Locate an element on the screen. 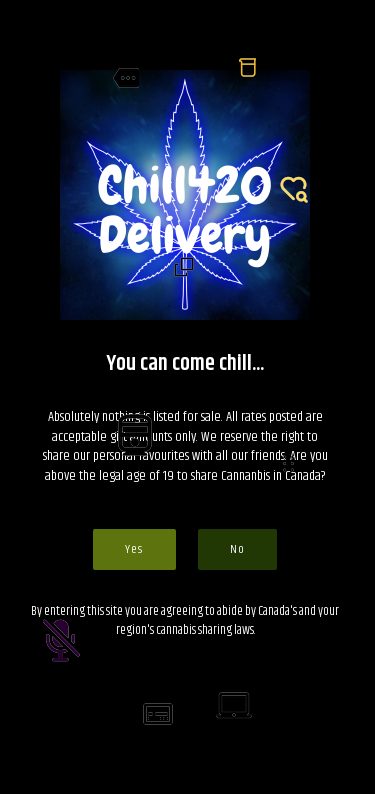  drag to reorder items in a list is located at coordinates (288, 463).